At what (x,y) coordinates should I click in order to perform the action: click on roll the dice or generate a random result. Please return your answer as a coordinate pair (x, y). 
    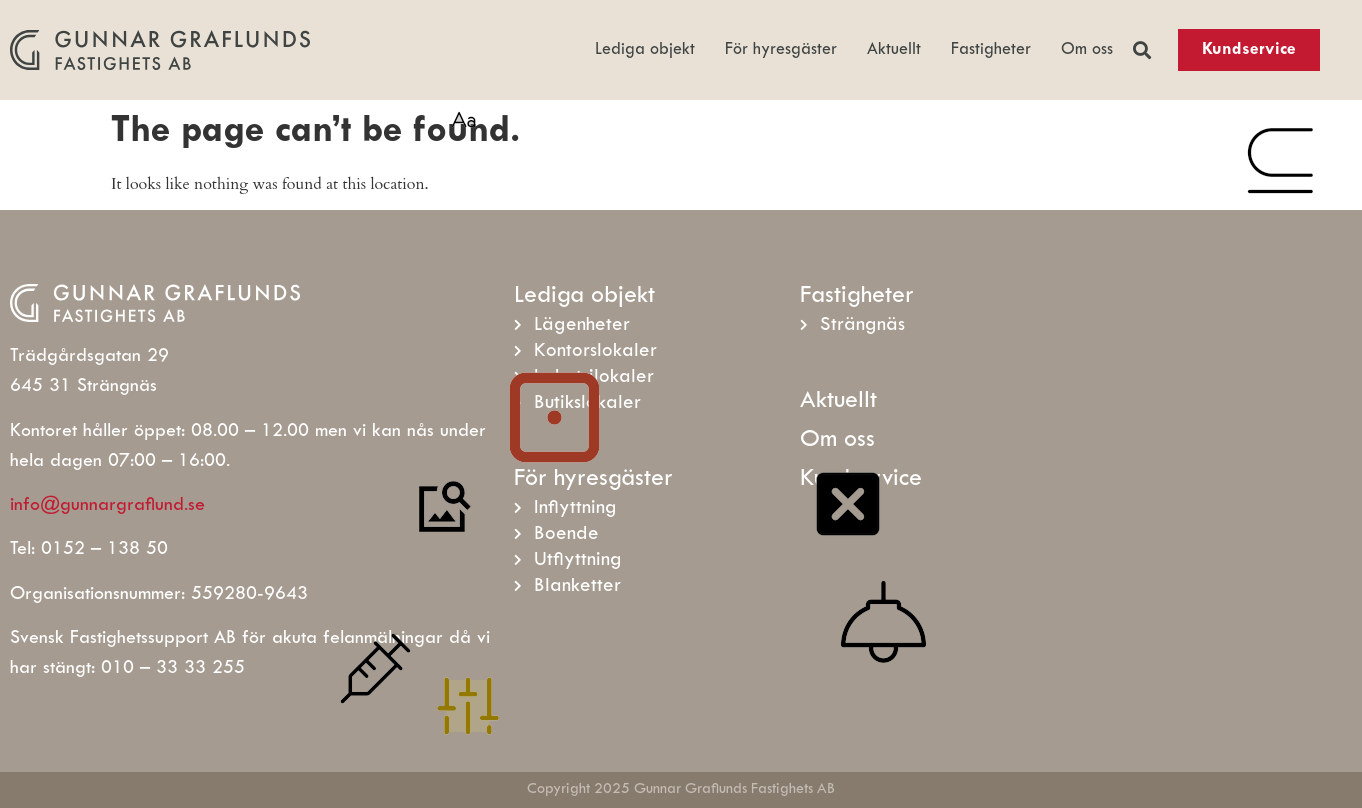
    Looking at the image, I should click on (554, 417).